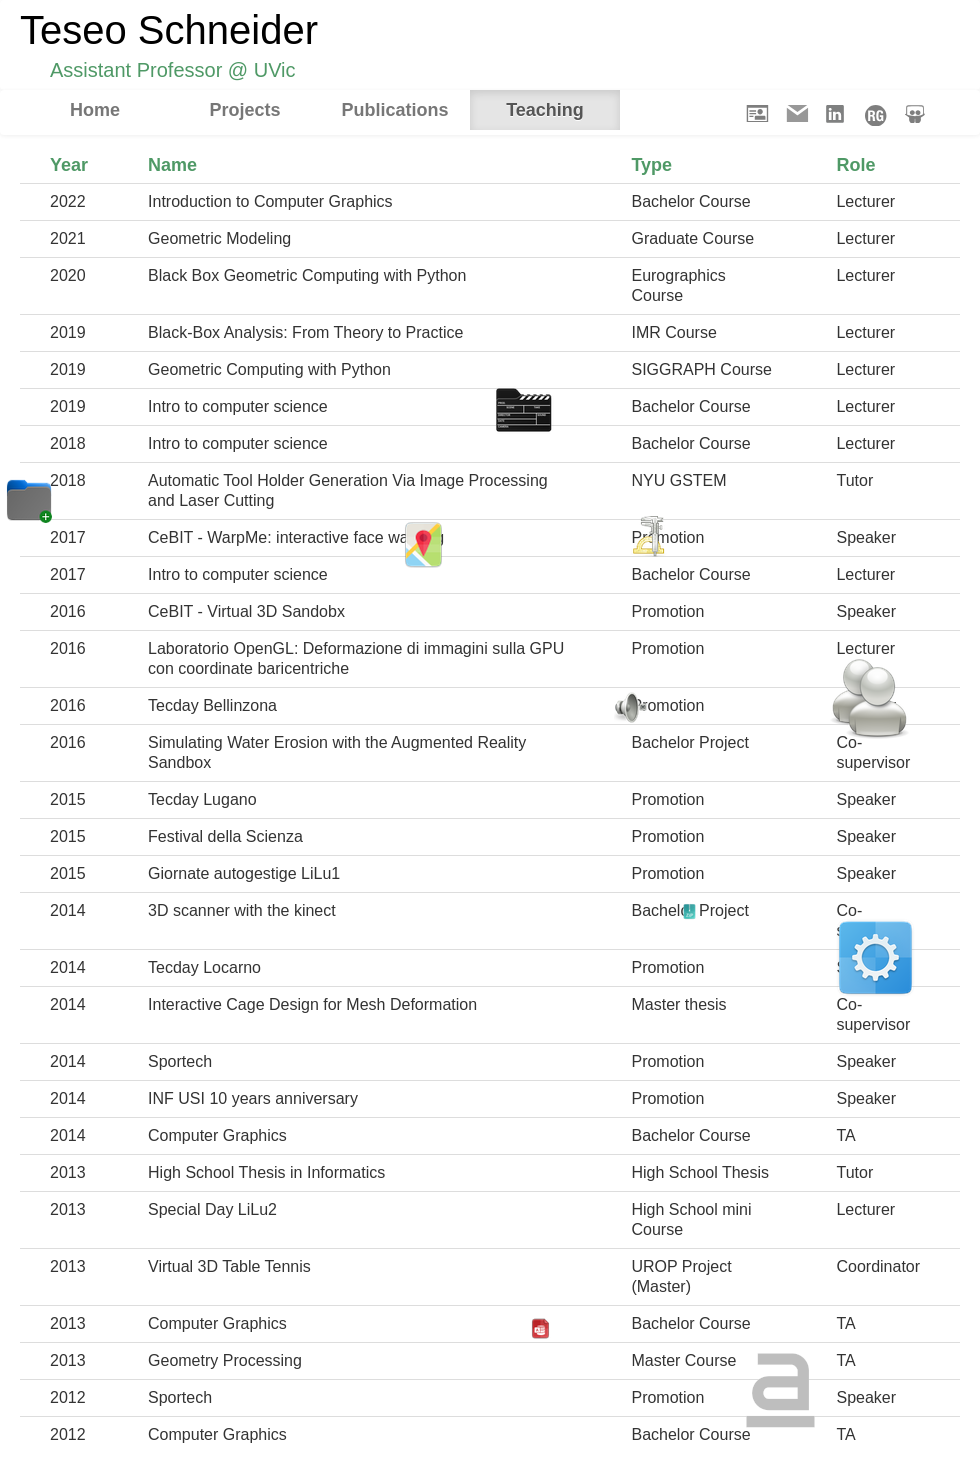 The width and height of the screenshot is (980, 1473). What do you see at coordinates (540, 1328) in the screenshot?
I see `microsoft access database file` at bounding box center [540, 1328].